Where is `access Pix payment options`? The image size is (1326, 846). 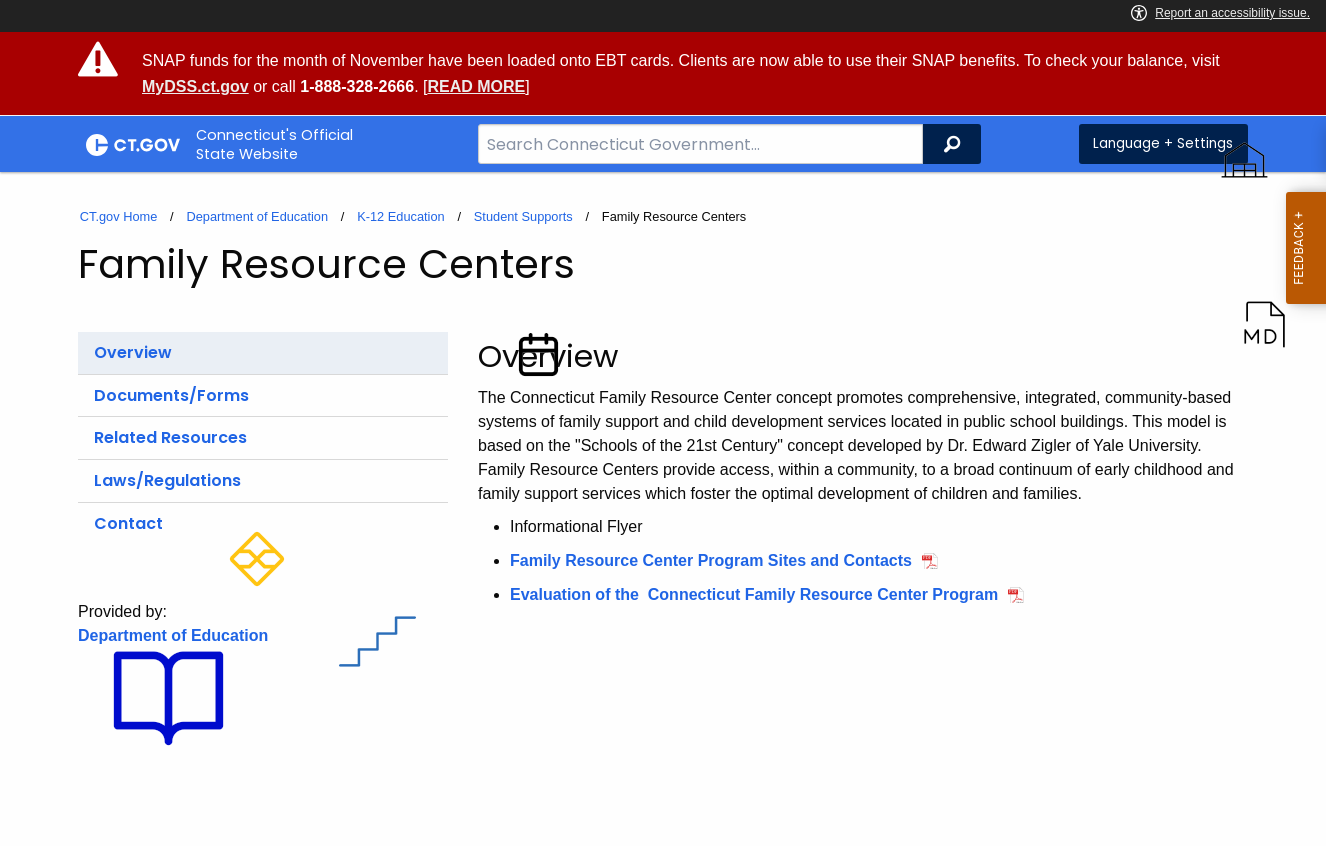
access Pix payment options is located at coordinates (257, 559).